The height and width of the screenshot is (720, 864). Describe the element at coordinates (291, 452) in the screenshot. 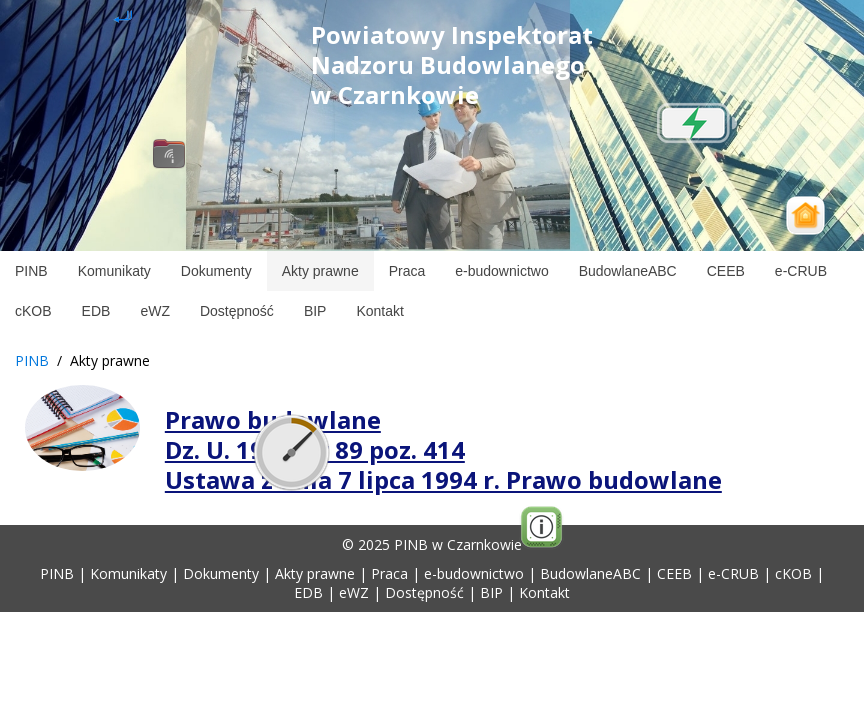

I see `open system profiler application` at that location.